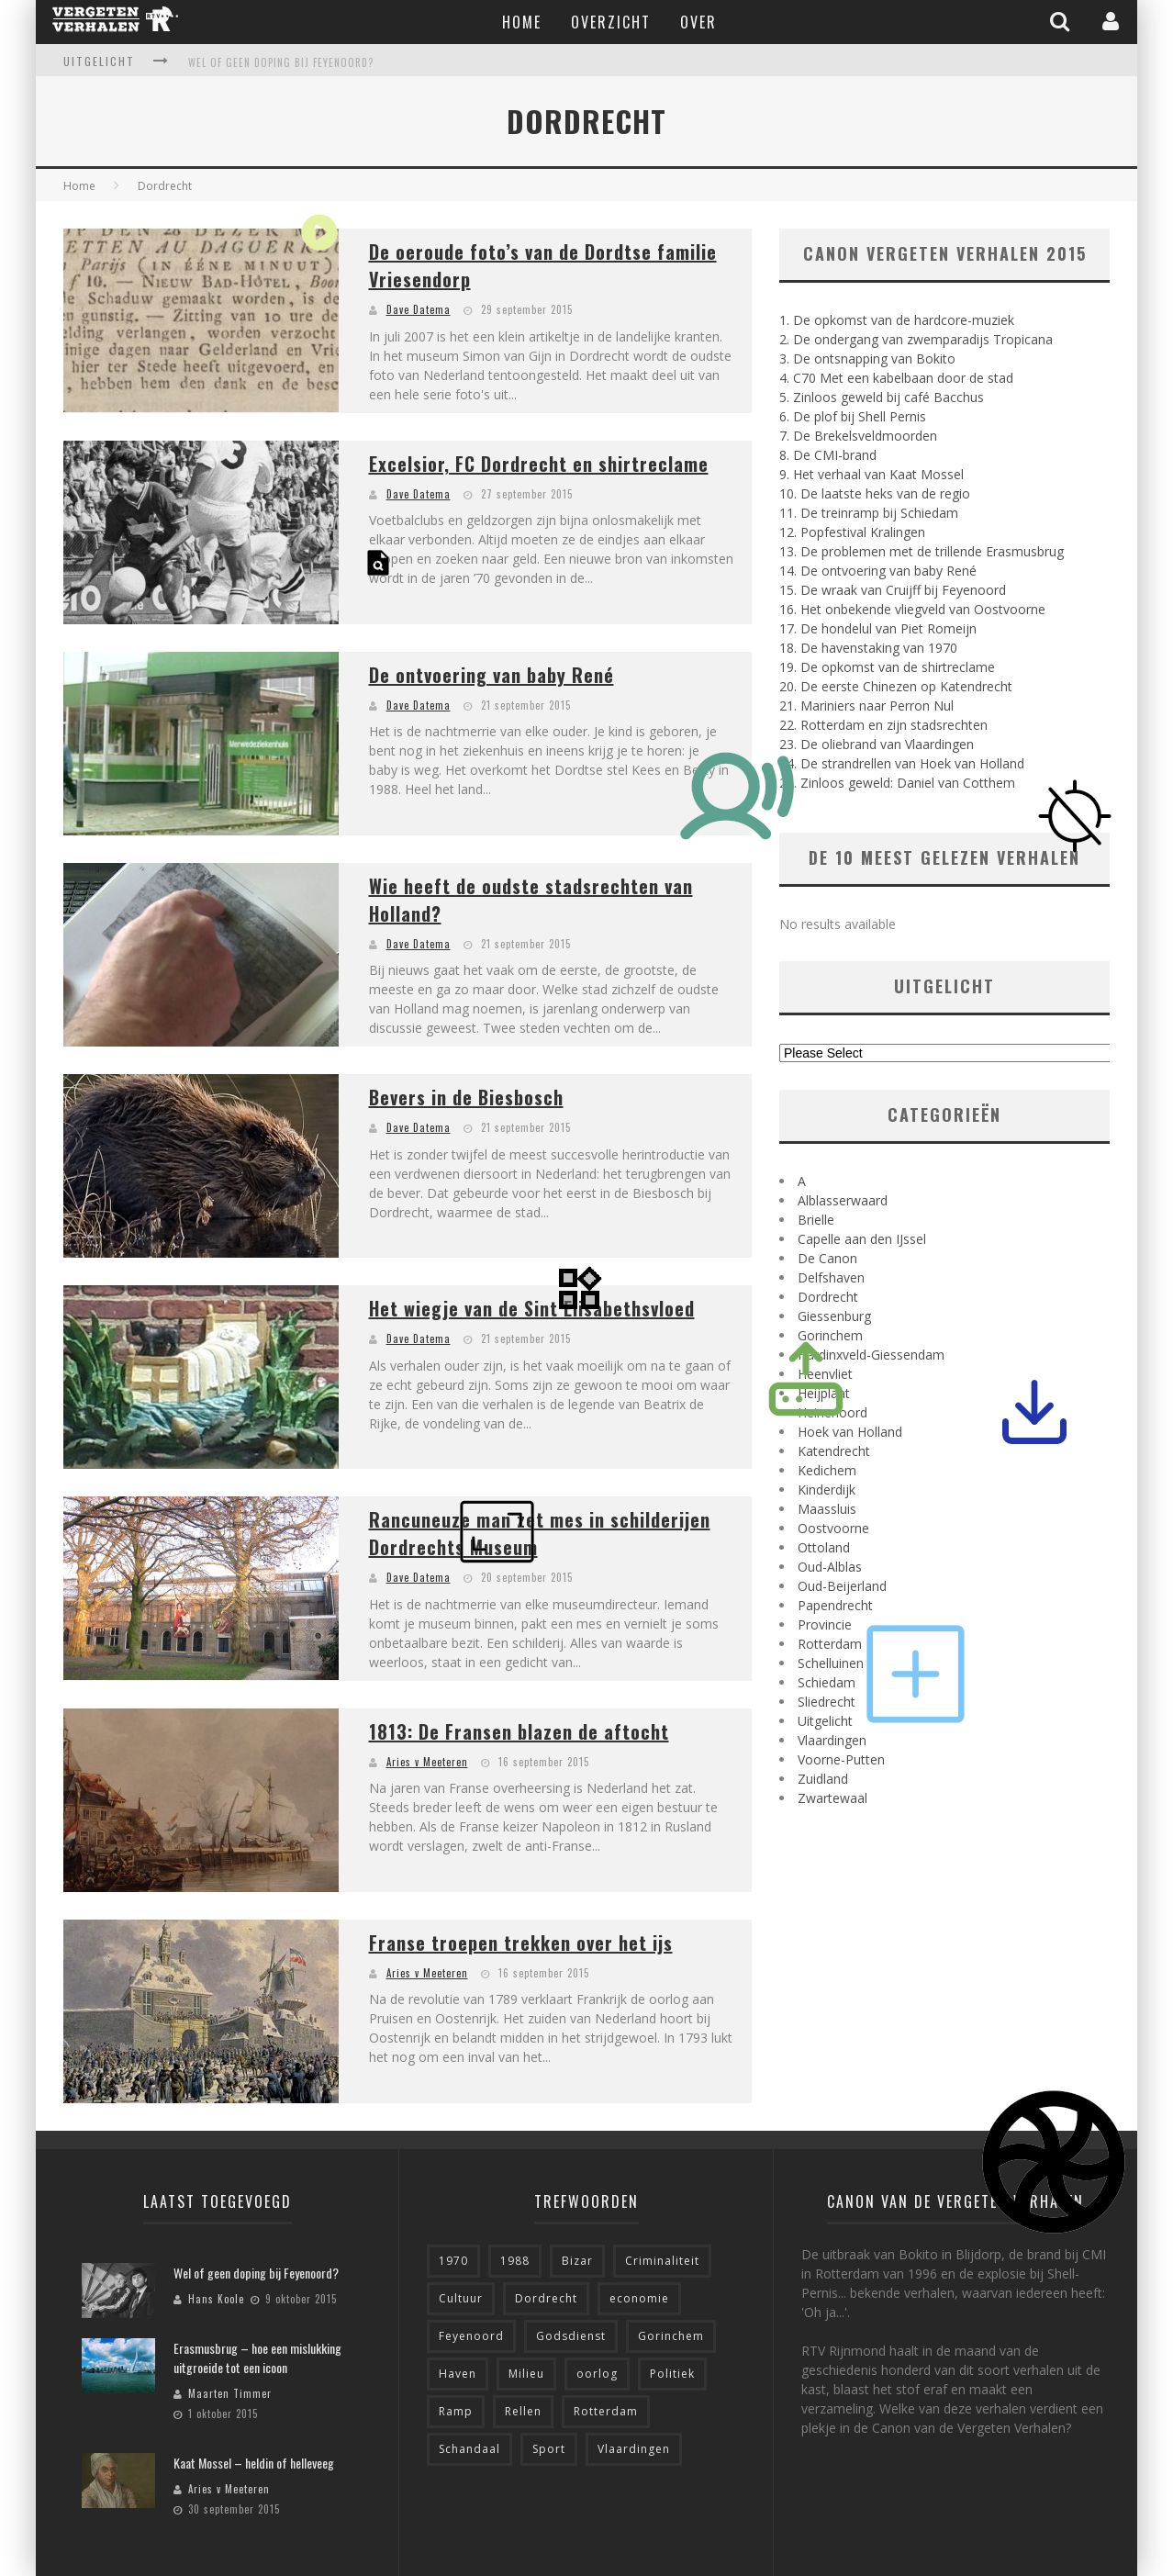 The width and height of the screenshot is (1173, 2576). Describe the element at coordinates (915, 1674) in the screenshot. I see `add a new item or entry` at that location.